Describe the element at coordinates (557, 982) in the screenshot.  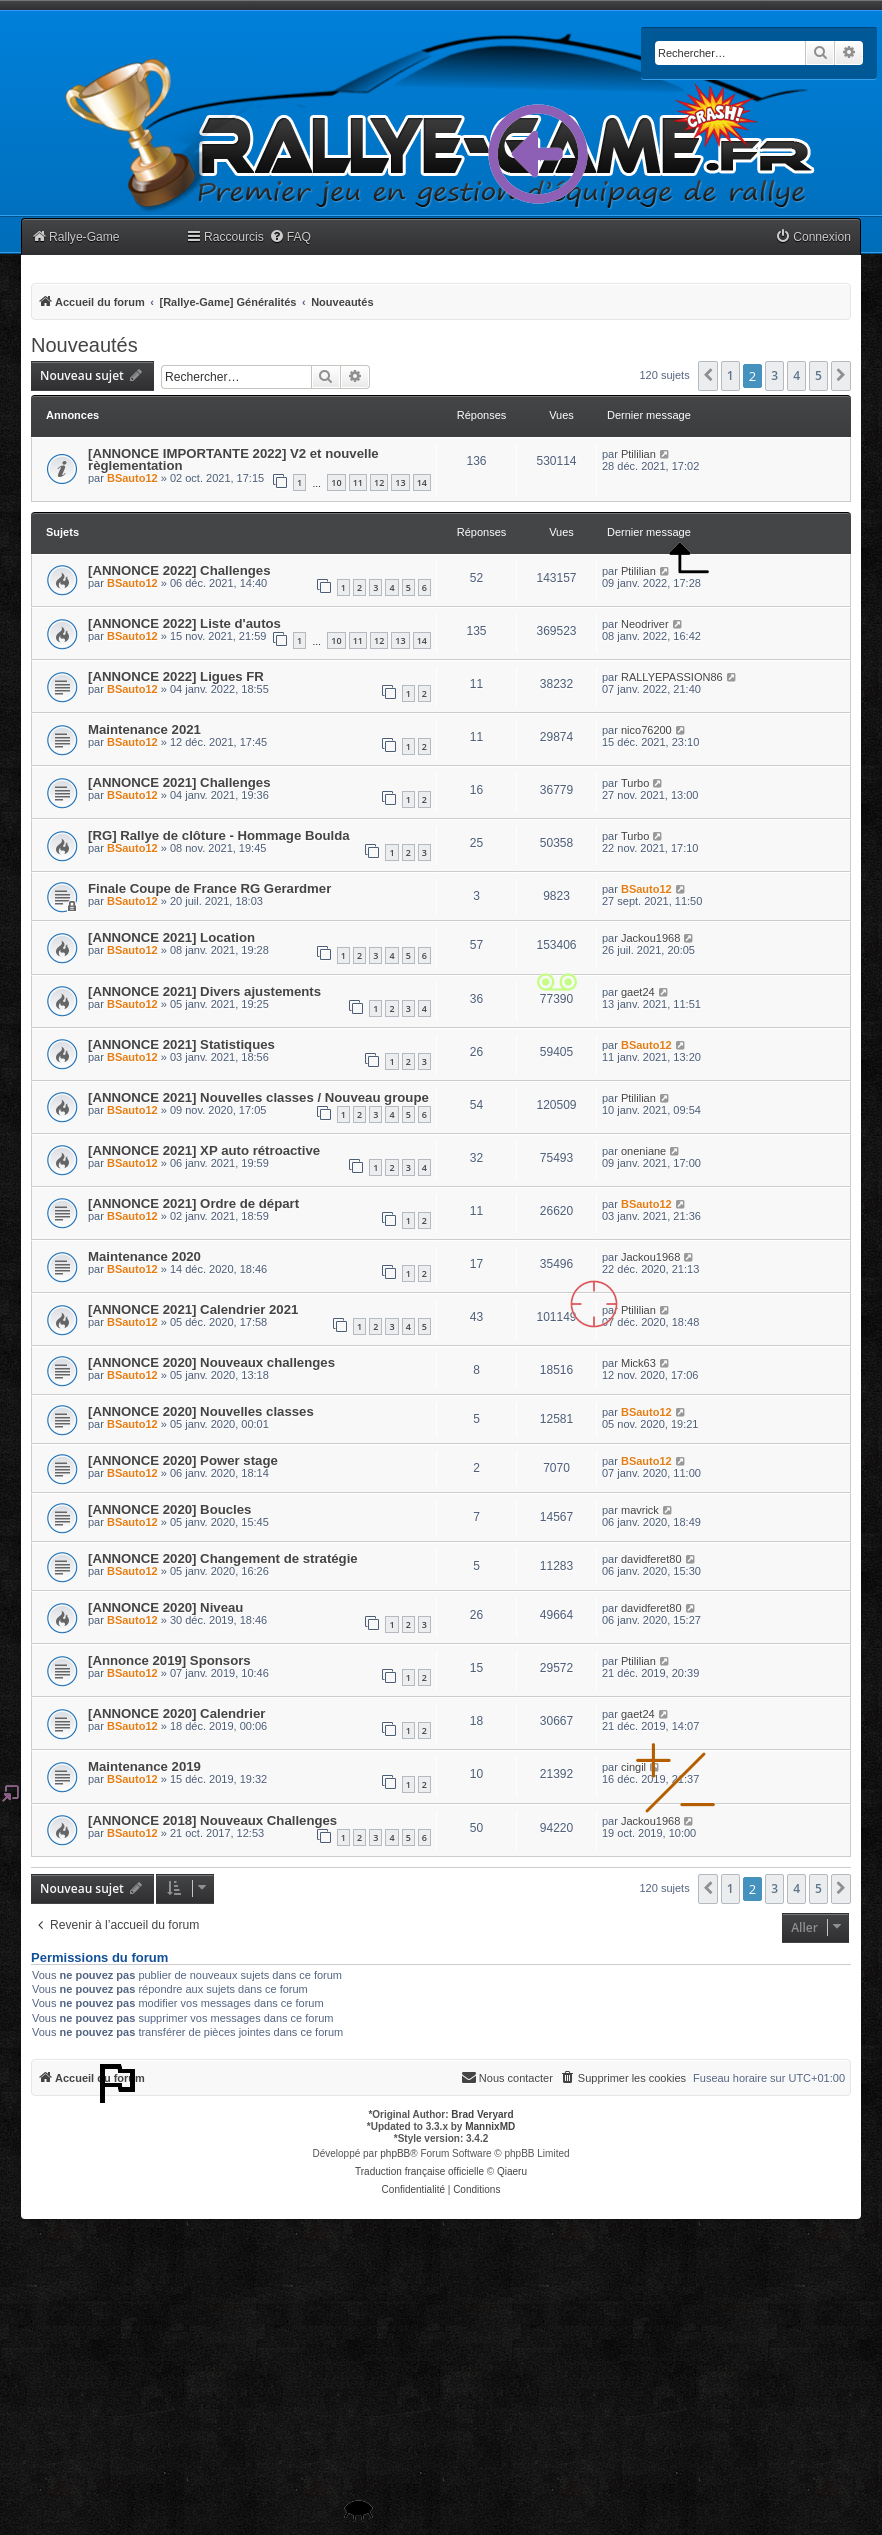
I see `access voicemail messages` at that location.